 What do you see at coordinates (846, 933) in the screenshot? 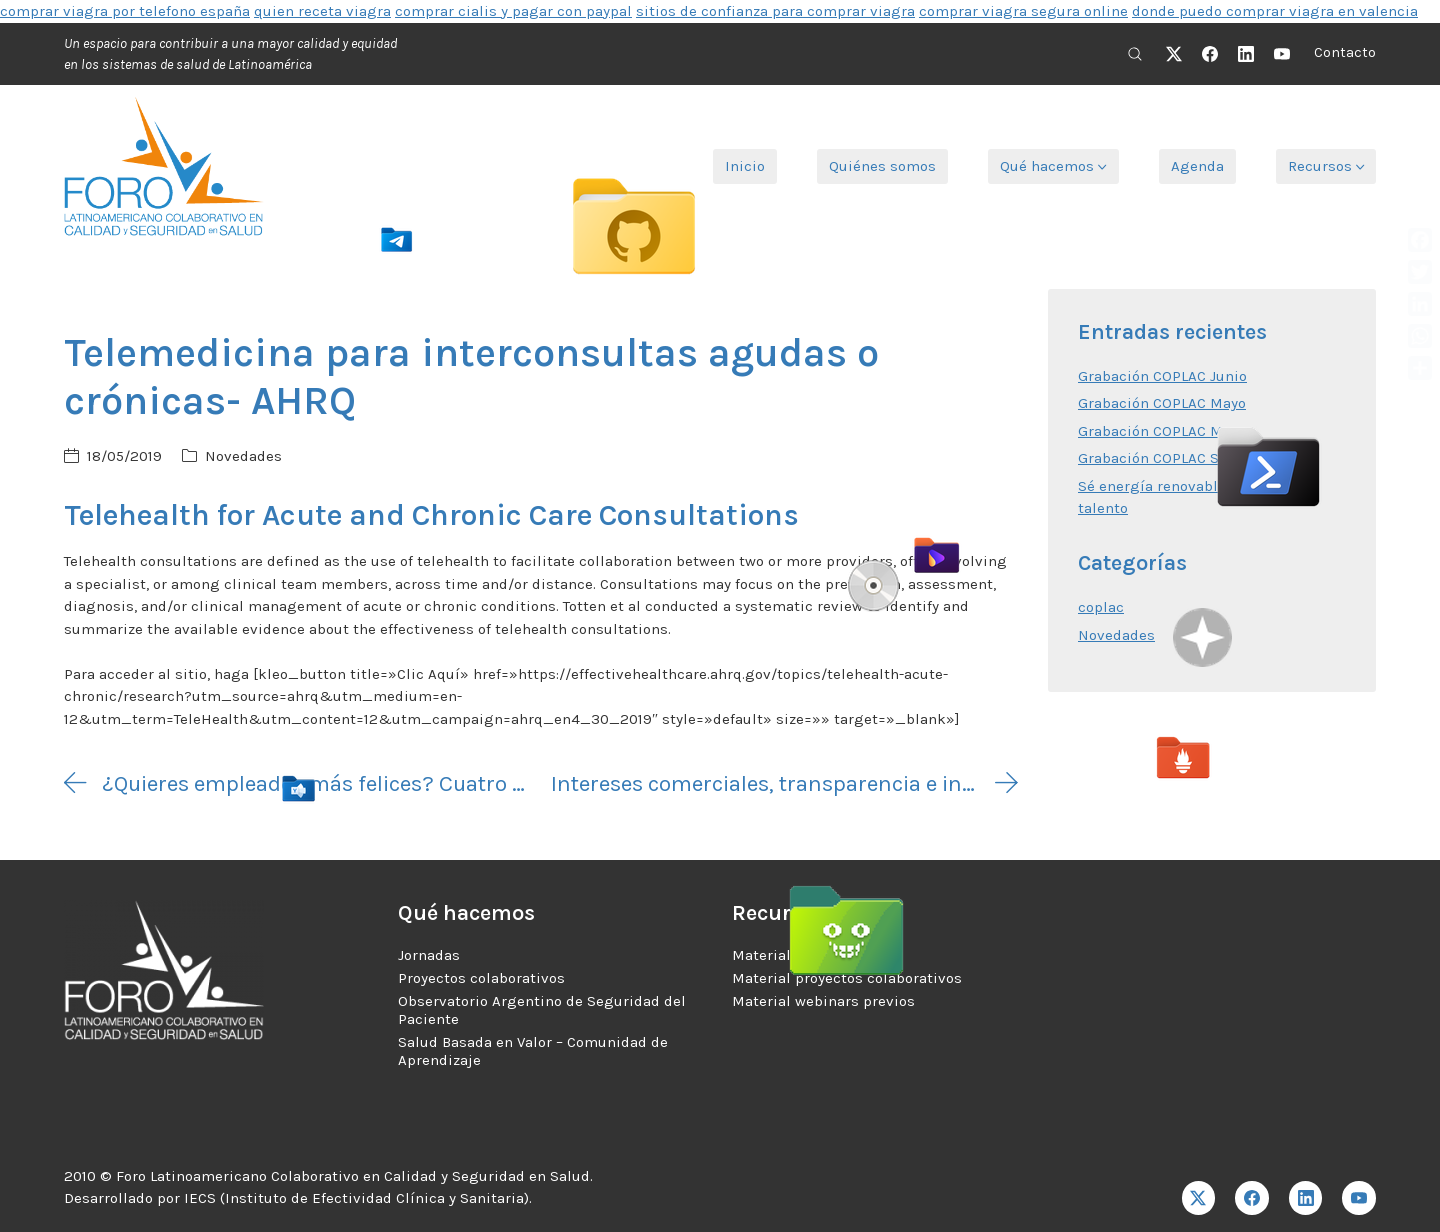
I see `open GameJolt games folder` at bounding box center [846, 933].